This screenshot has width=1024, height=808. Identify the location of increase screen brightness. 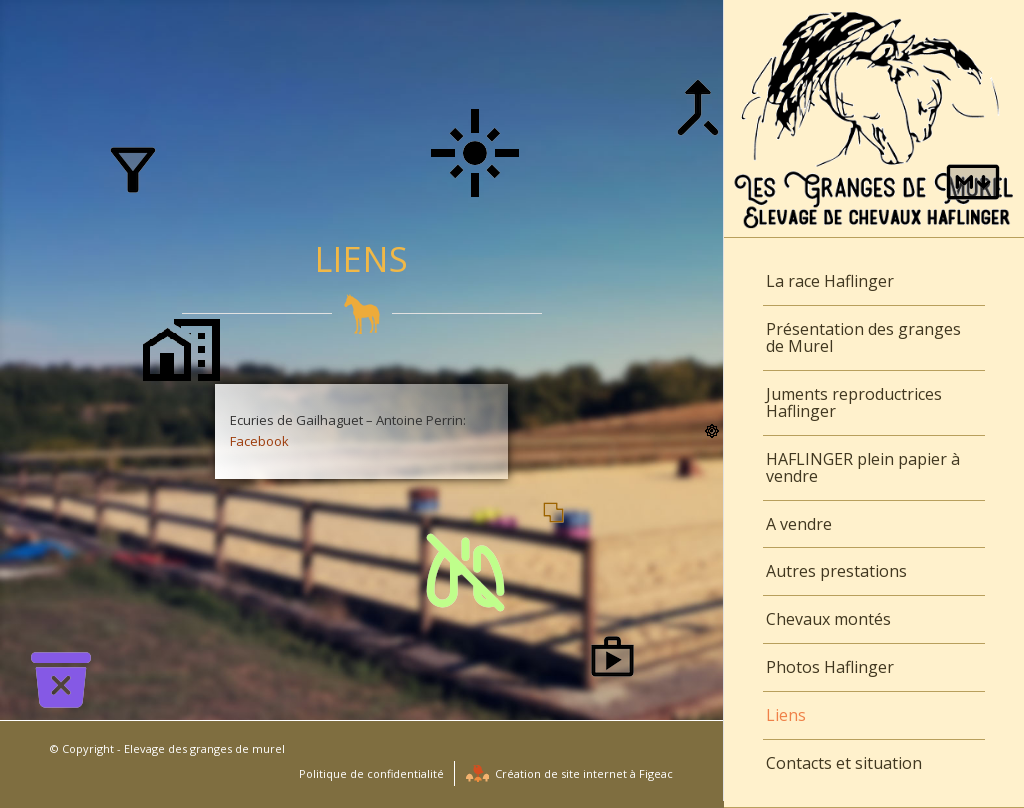
(712, 431).